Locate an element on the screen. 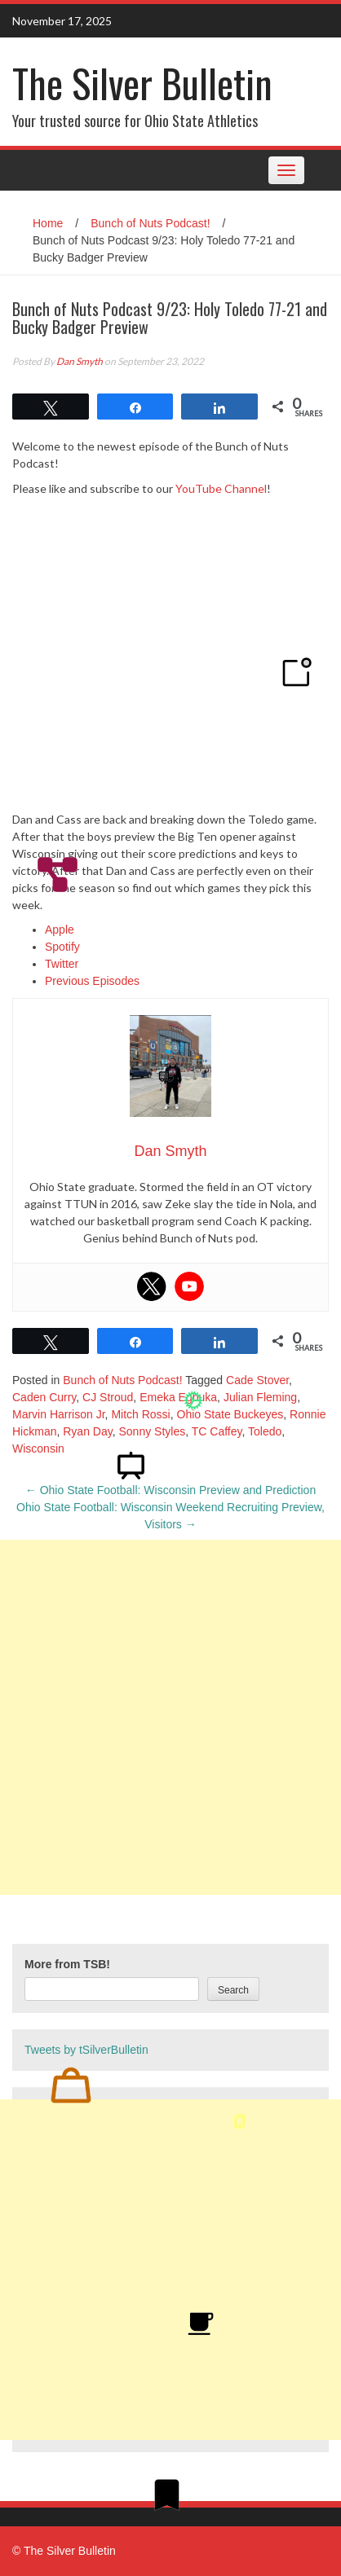 The height and width of the screenshot is (2576, 341). access settings is located at coordinates (193, 1400).